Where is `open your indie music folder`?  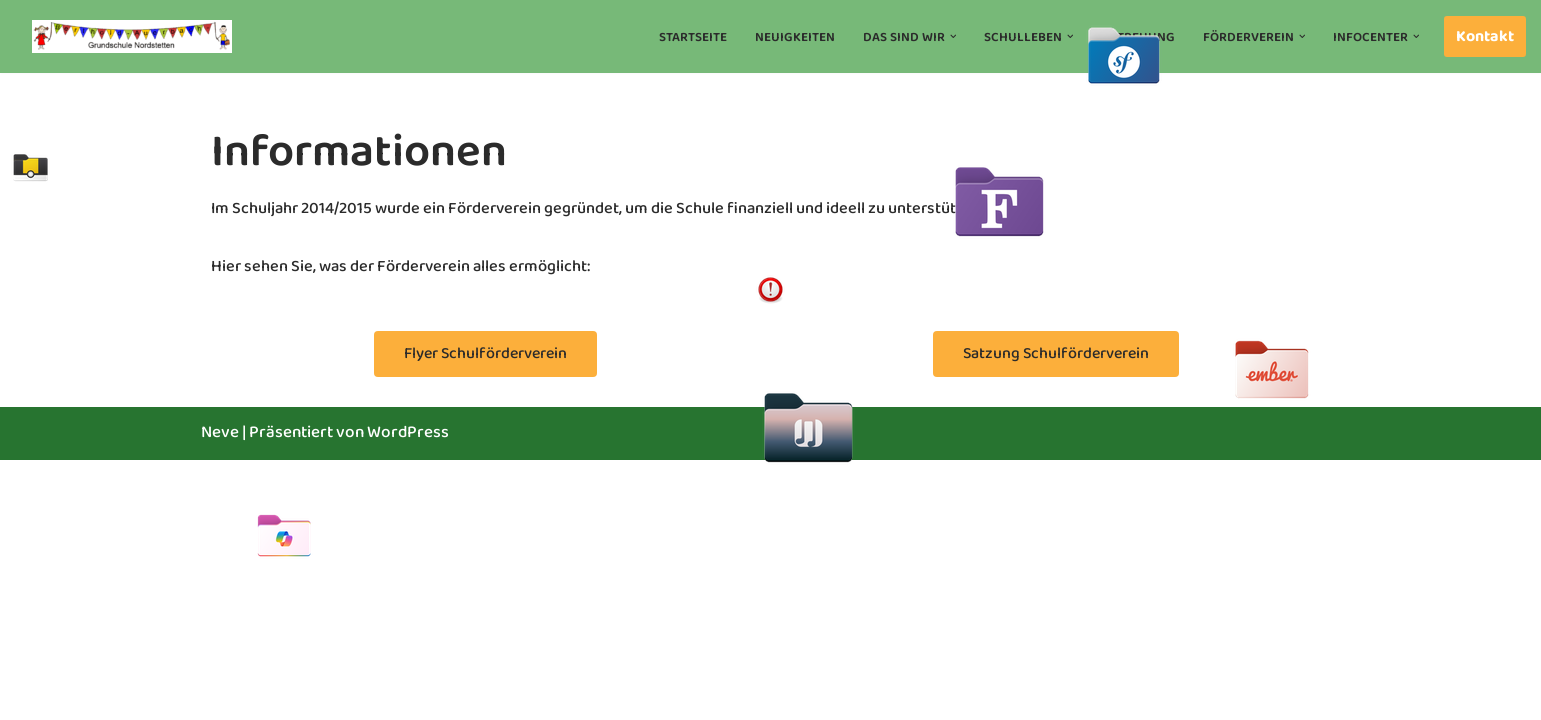
open your indie music folder is located at coordinates (808, 430).